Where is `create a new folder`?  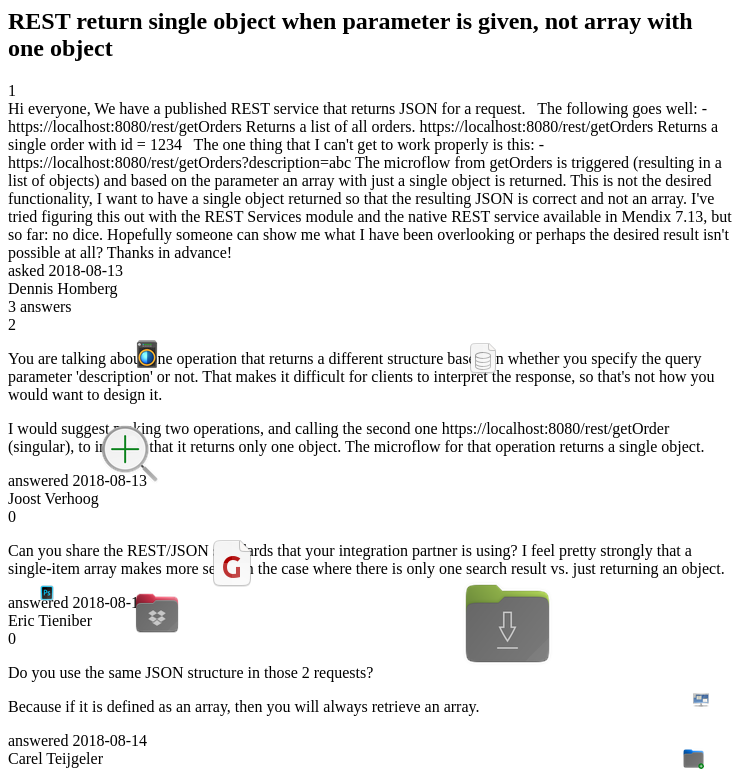
create a new folder is located at coordinates (693, 758).